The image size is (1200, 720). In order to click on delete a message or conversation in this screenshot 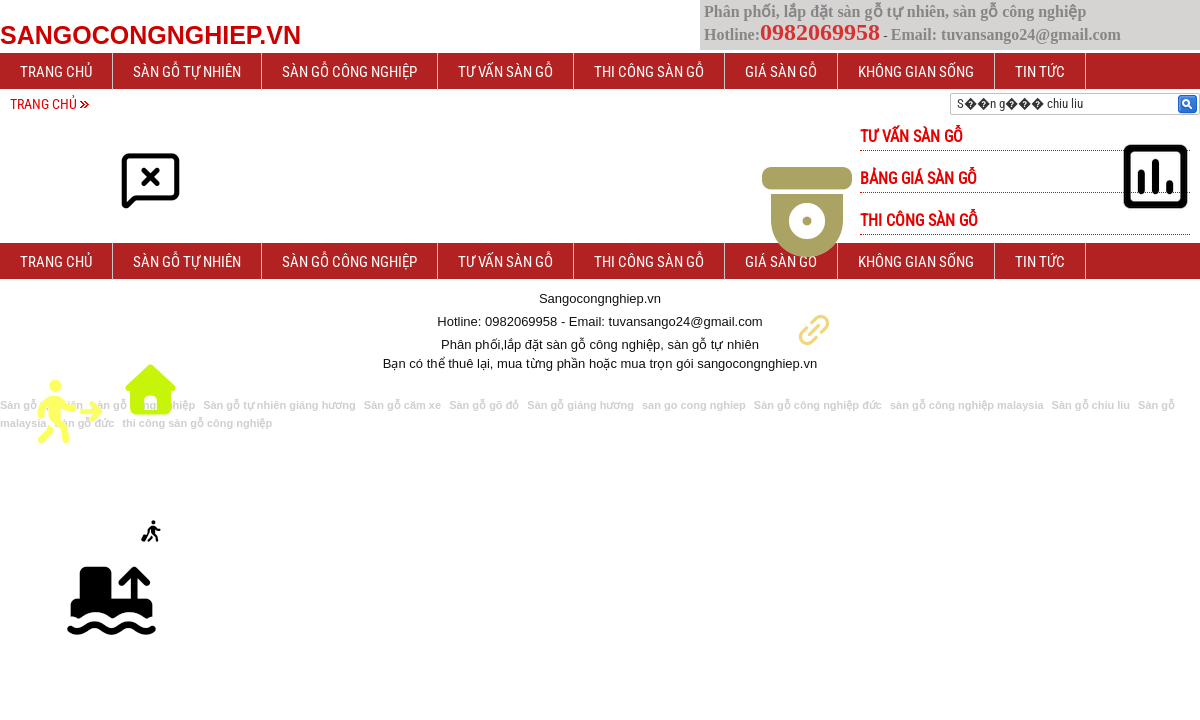, I will do `click(150, 179)`.